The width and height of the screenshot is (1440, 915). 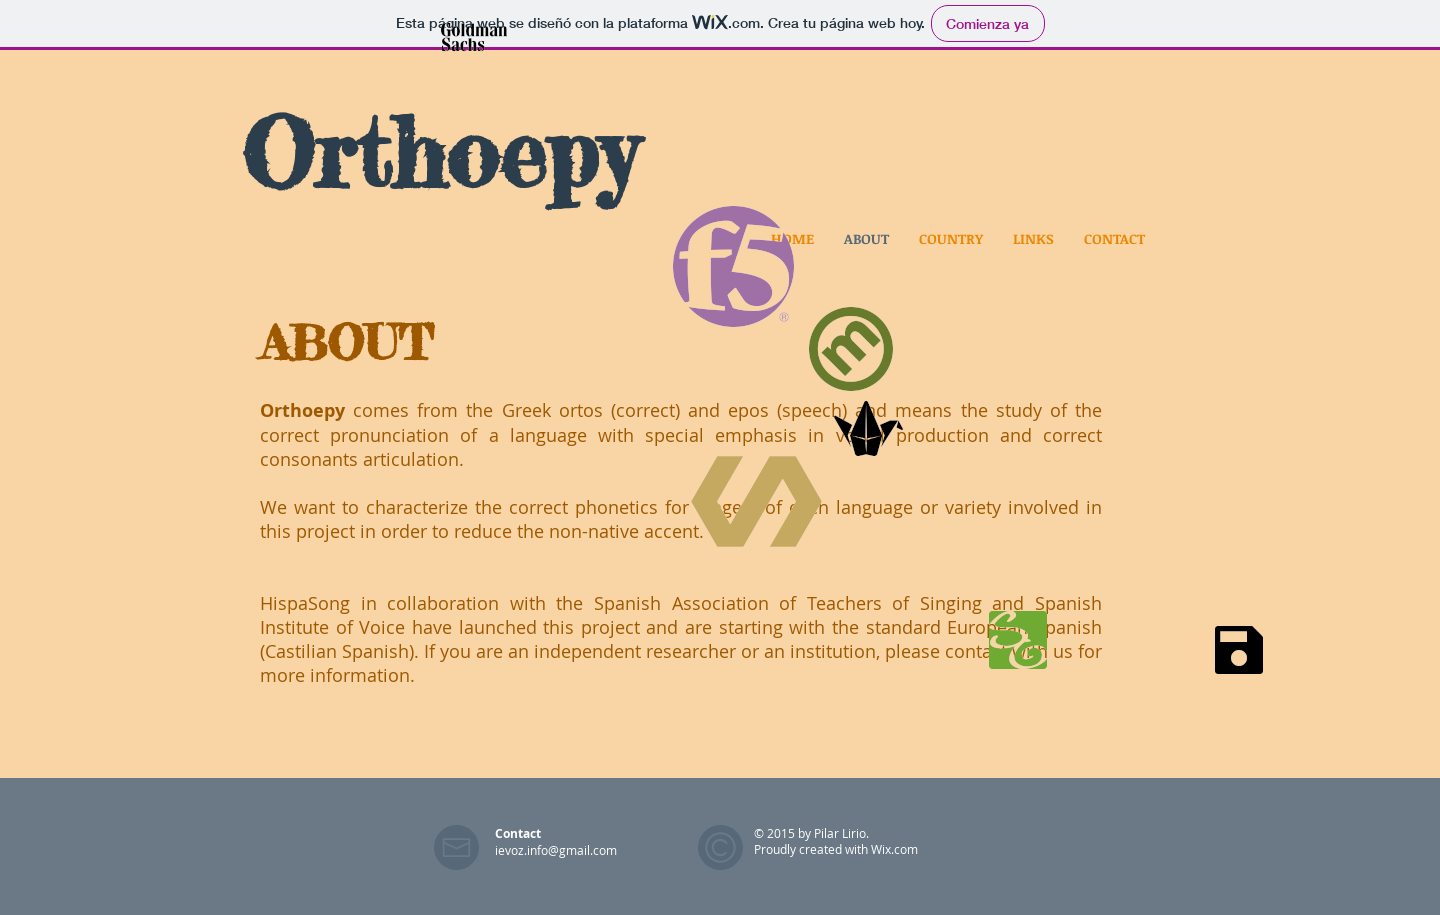 What do you see at coordinates (733, 266) in the screenshot?
I see `F5 Networks company logo` at bounding box center [733, 266].